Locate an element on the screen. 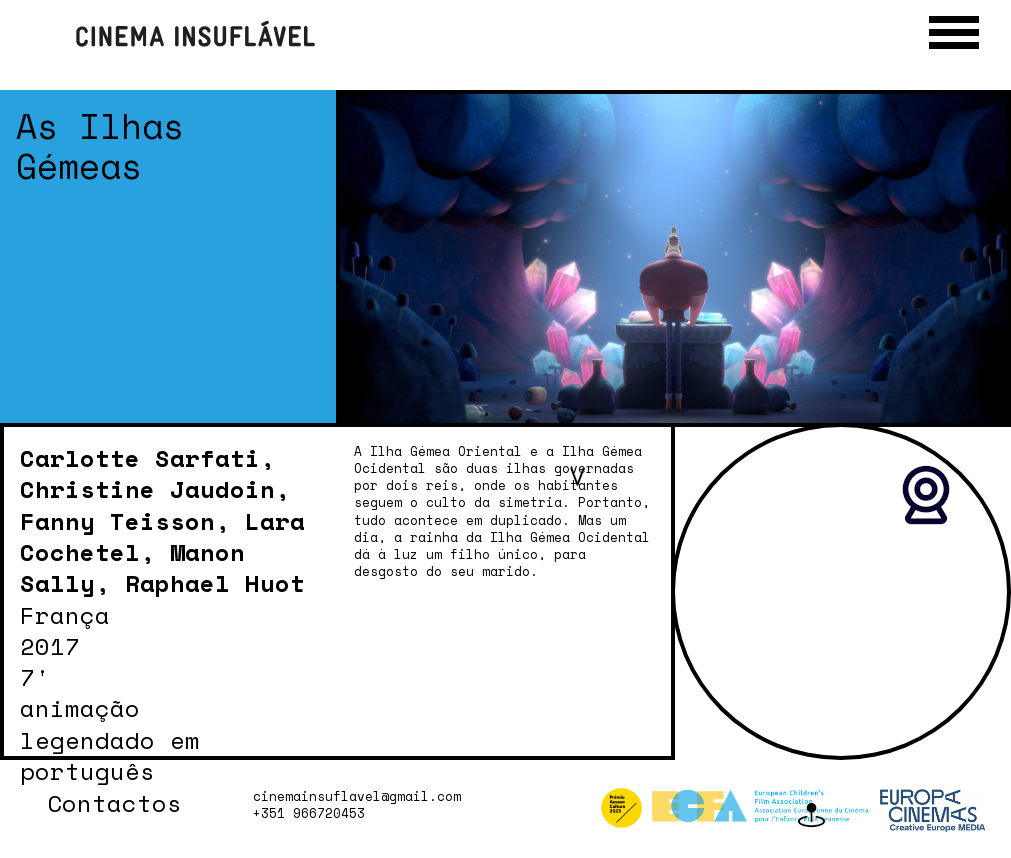 The width and height of the screenshot is (1011, 858). view location area or radius is located at coordinates (811, 815).